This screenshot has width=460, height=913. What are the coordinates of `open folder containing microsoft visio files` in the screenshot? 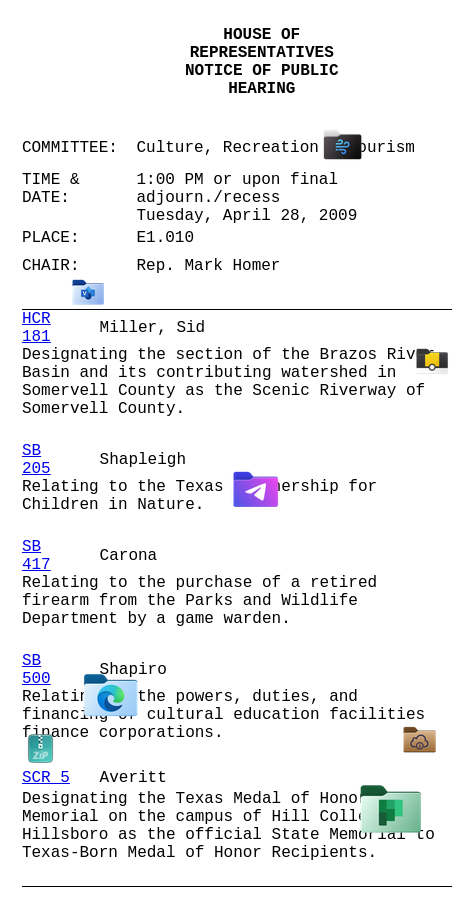 It's located at (88, 293).